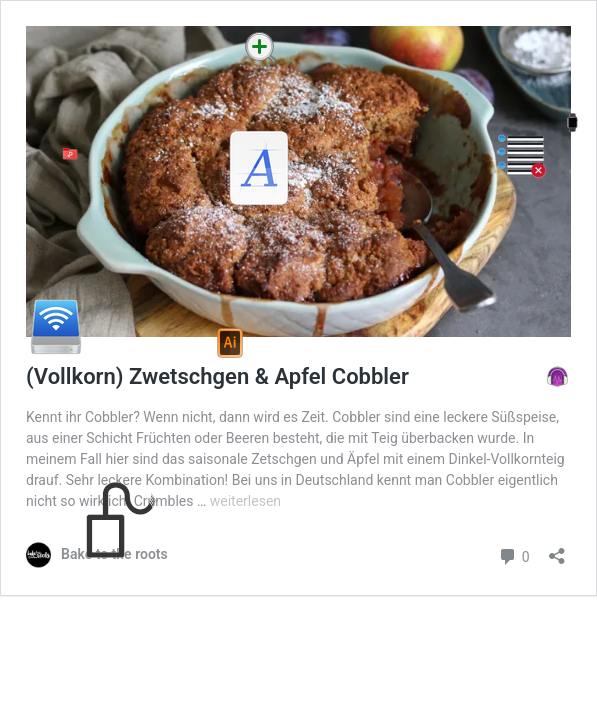  Describe the element at coordinates (261, 48) in the screenshot. I see `zoom in on file or document content` at that location.